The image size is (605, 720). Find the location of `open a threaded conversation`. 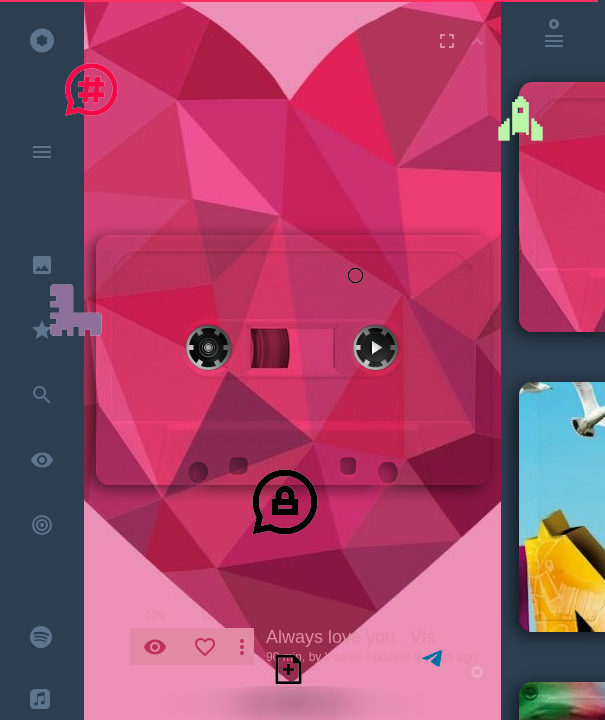

open a threaded conversation is located at coordinates (91, 89).